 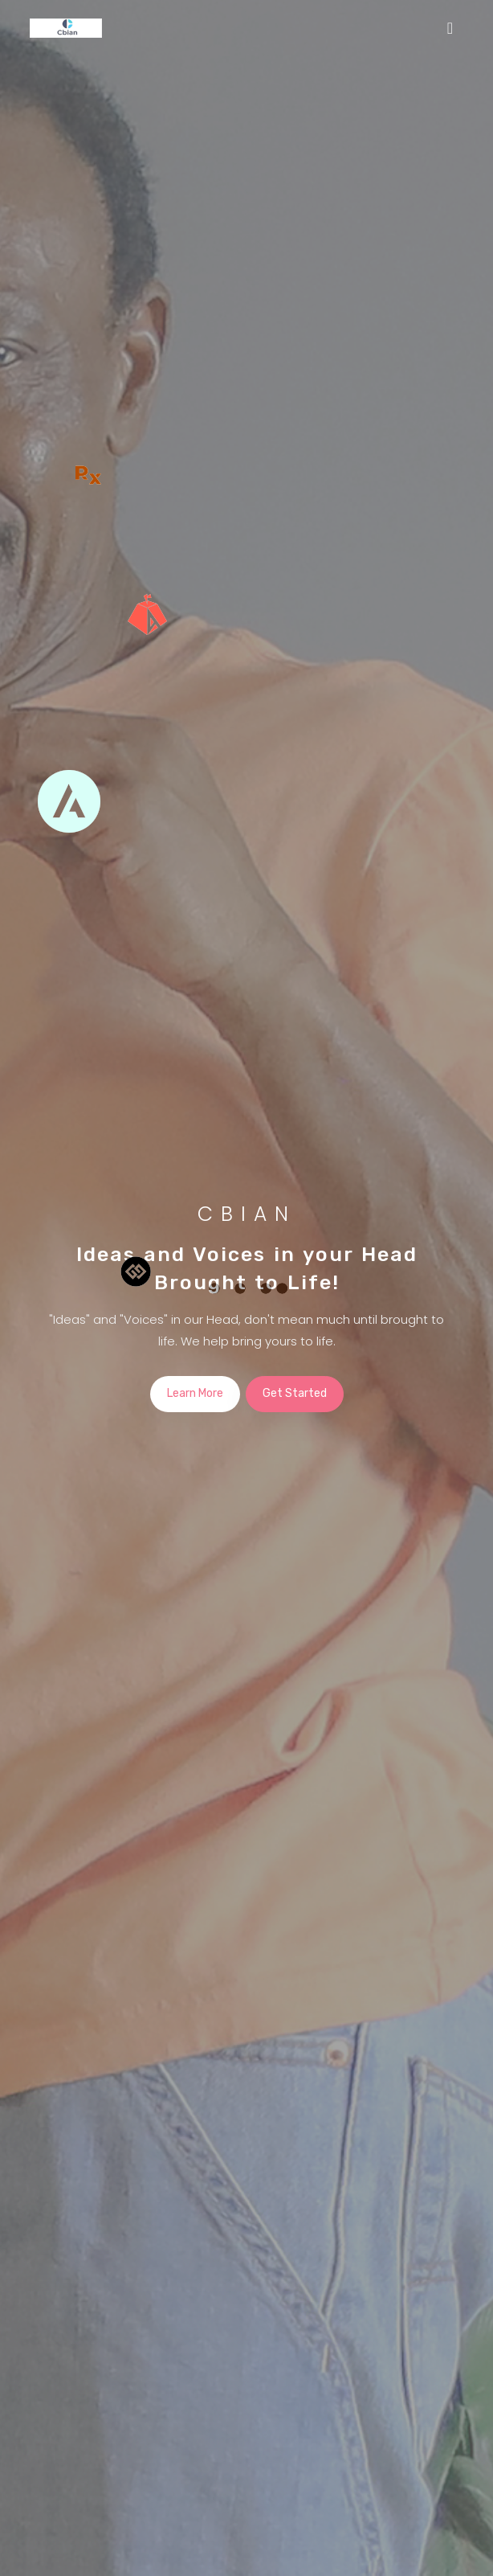 What do you see at coordinates (69, 801) in the screenshot?
I see `astra company logo` at bounding box center [69, 801].